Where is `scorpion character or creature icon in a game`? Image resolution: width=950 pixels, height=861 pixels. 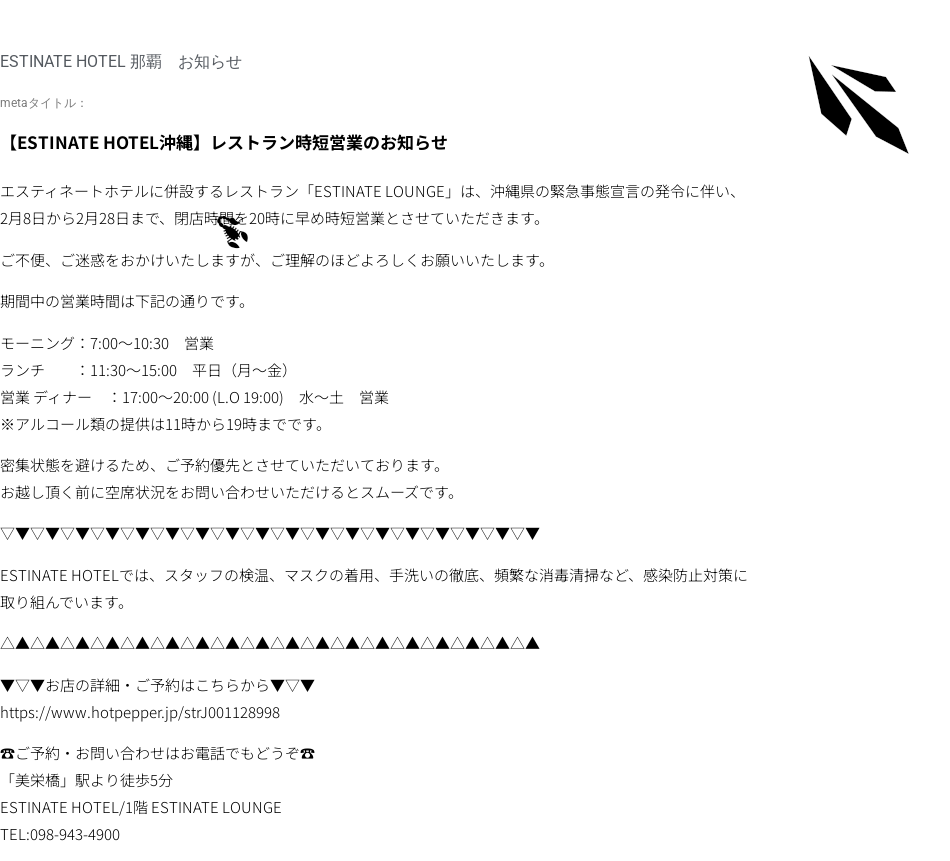 scorpion character or creature icon in a game is located at coordinates (233, 232).